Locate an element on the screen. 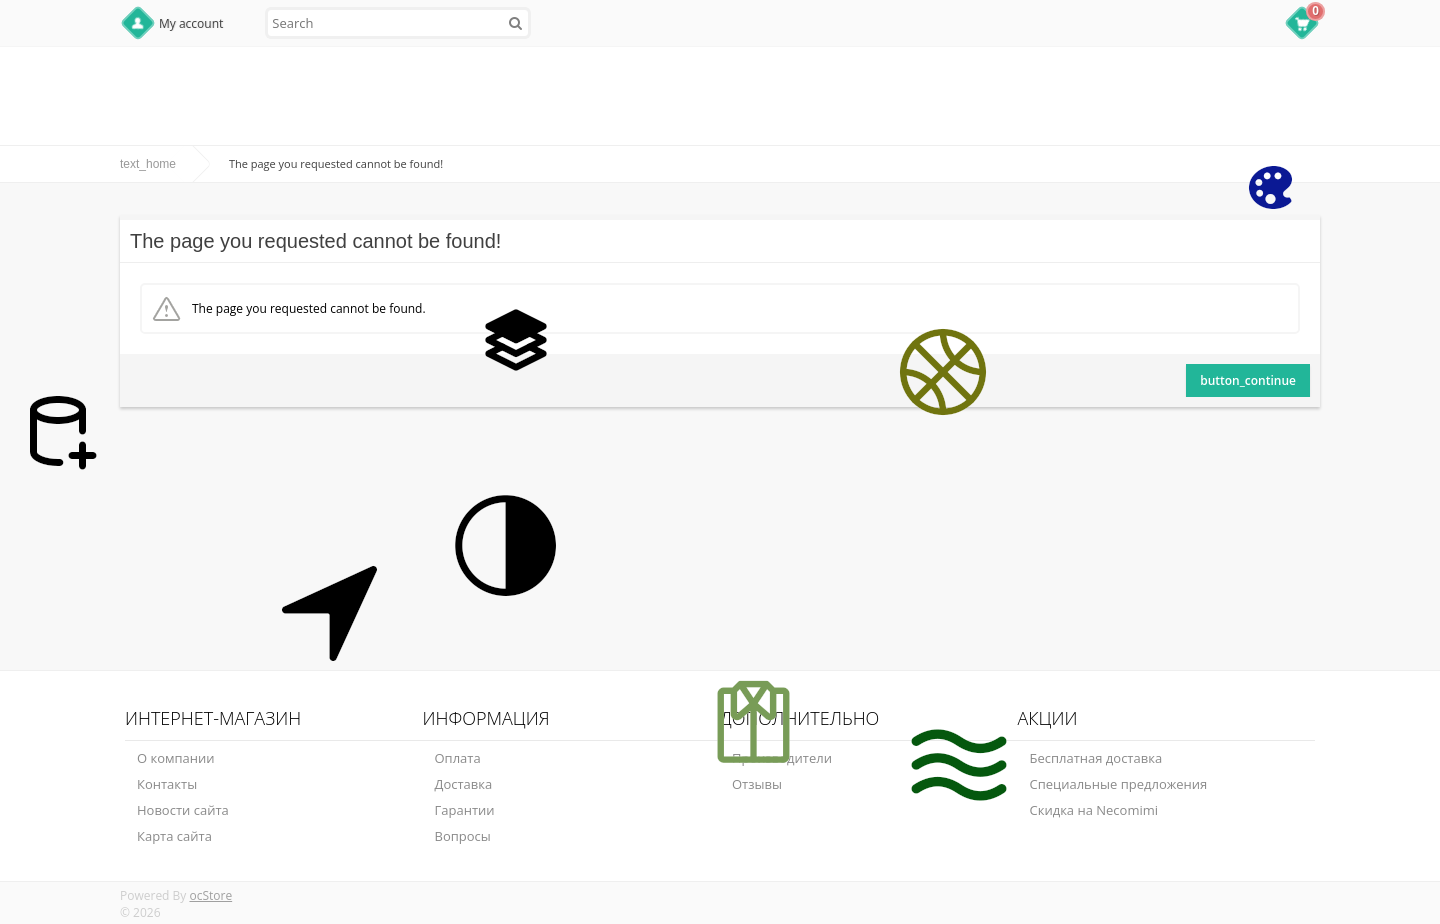 The width and height of the screenshot is (1440, 924). add a new database or storage container is located at coordinates (58, 431).